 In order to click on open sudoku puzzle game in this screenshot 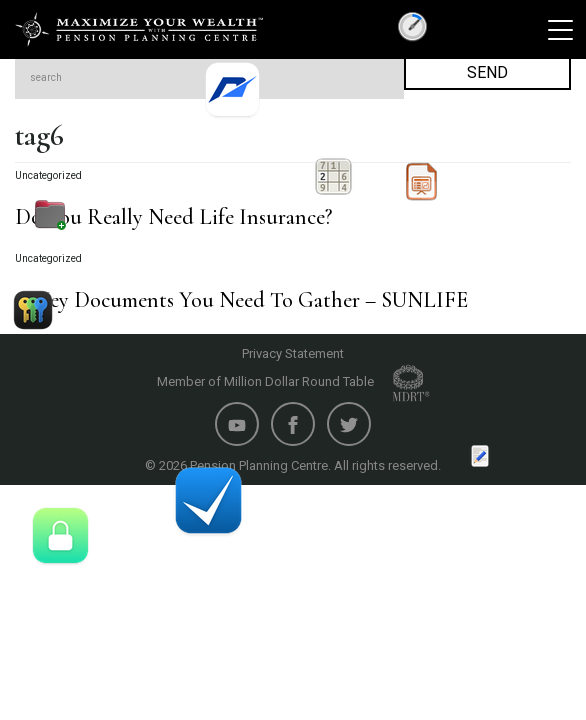, I will do `click(333, 176)`.